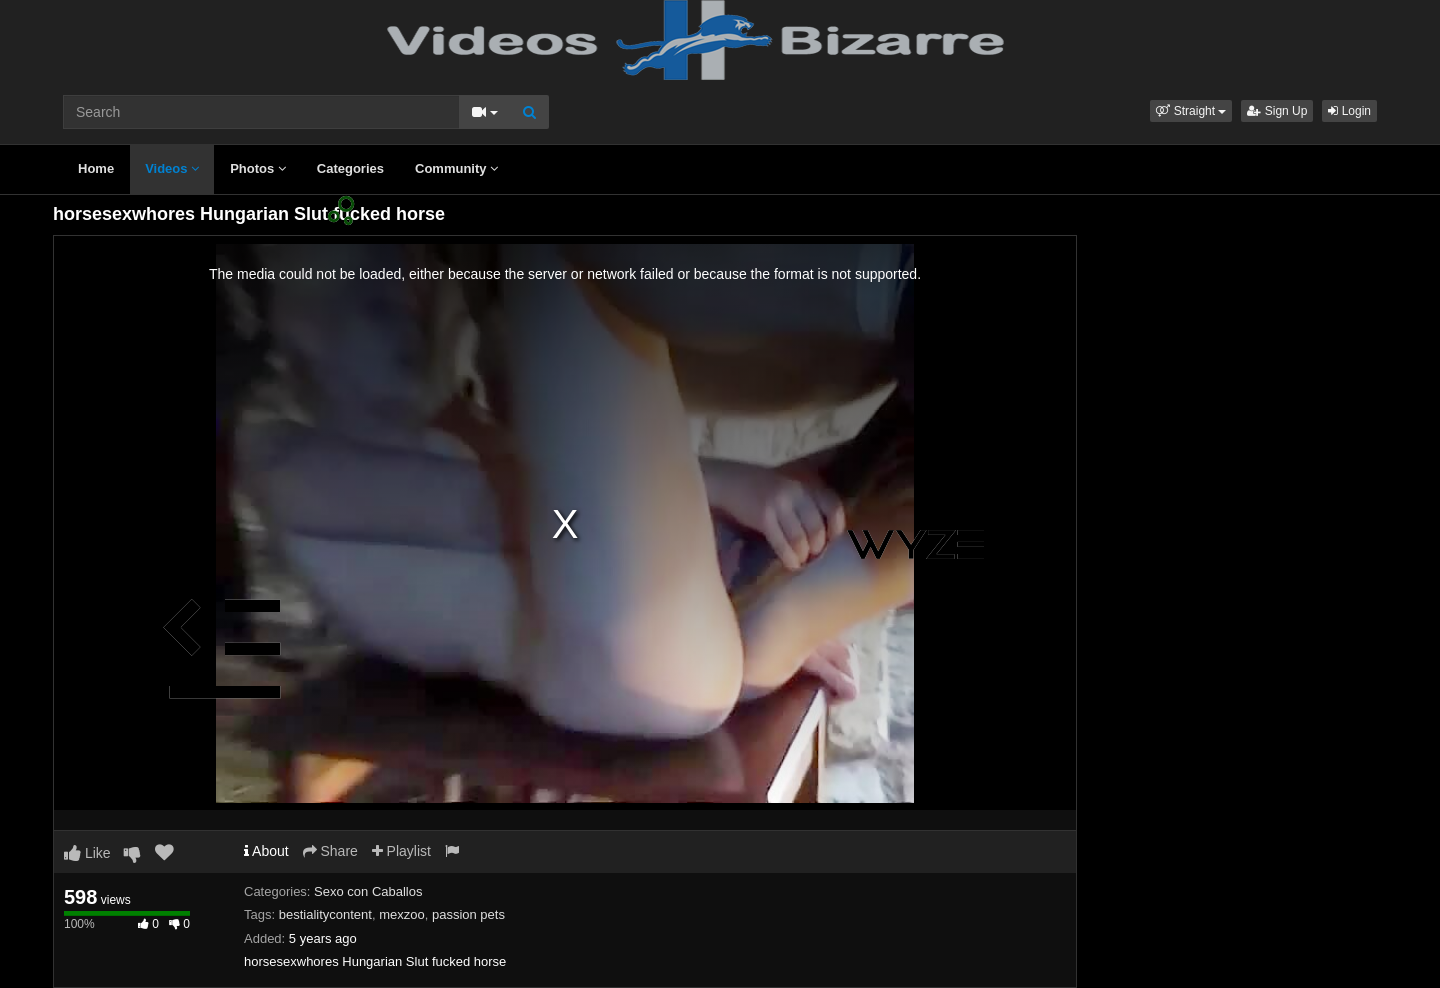 Image resolution: width=1440 pixels, height=988 pixels. What do you see at coordinates (342, 210) in the screenshot?
I see `view bubble chart visualization` at bounding box center [342, 210].